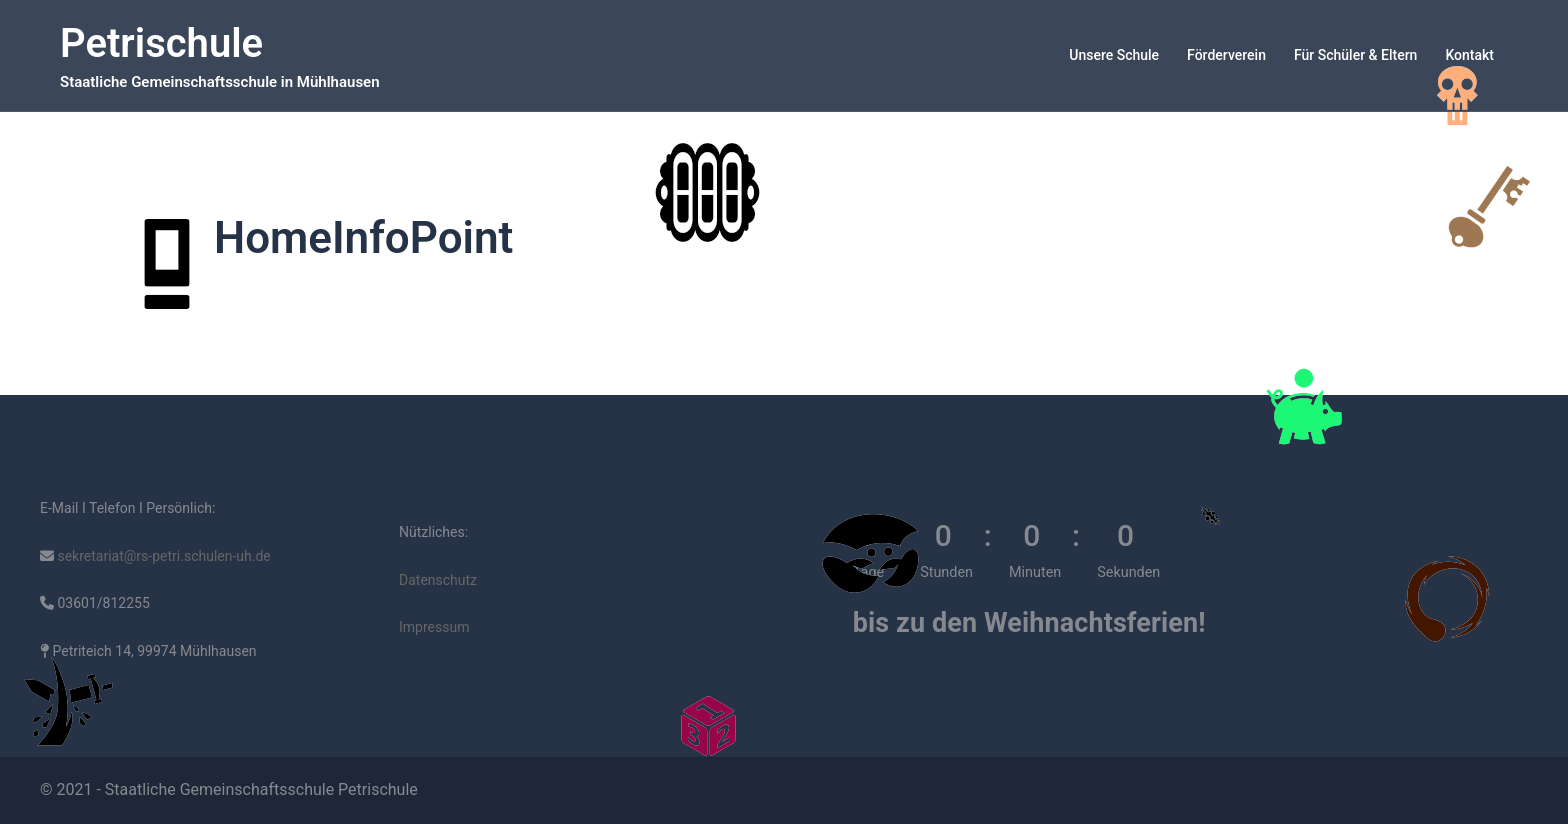  I want to click on indicates a broken or damaged weapon, so click(68, 701).